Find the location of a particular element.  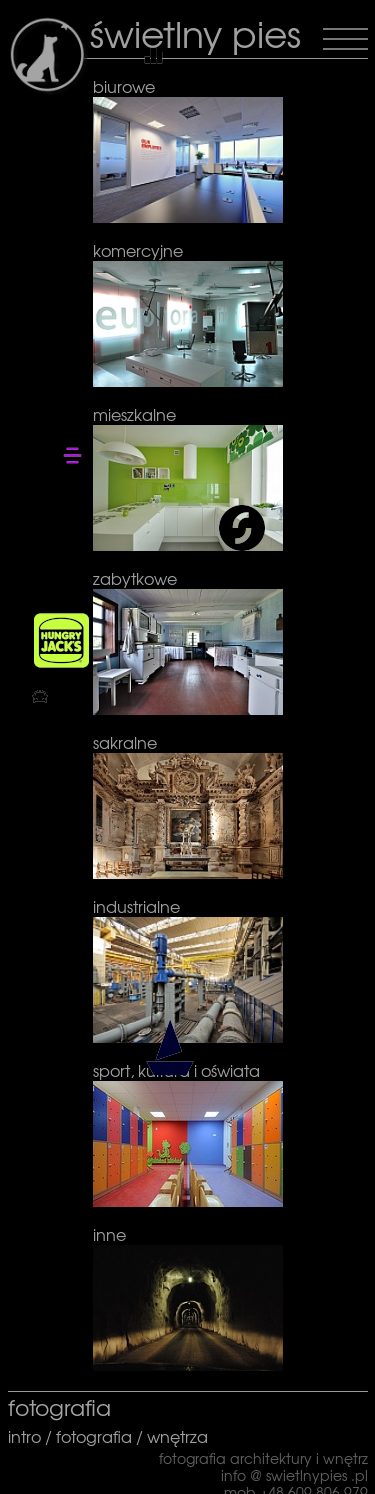

open navigation menu is located at coordinates (72, 455).